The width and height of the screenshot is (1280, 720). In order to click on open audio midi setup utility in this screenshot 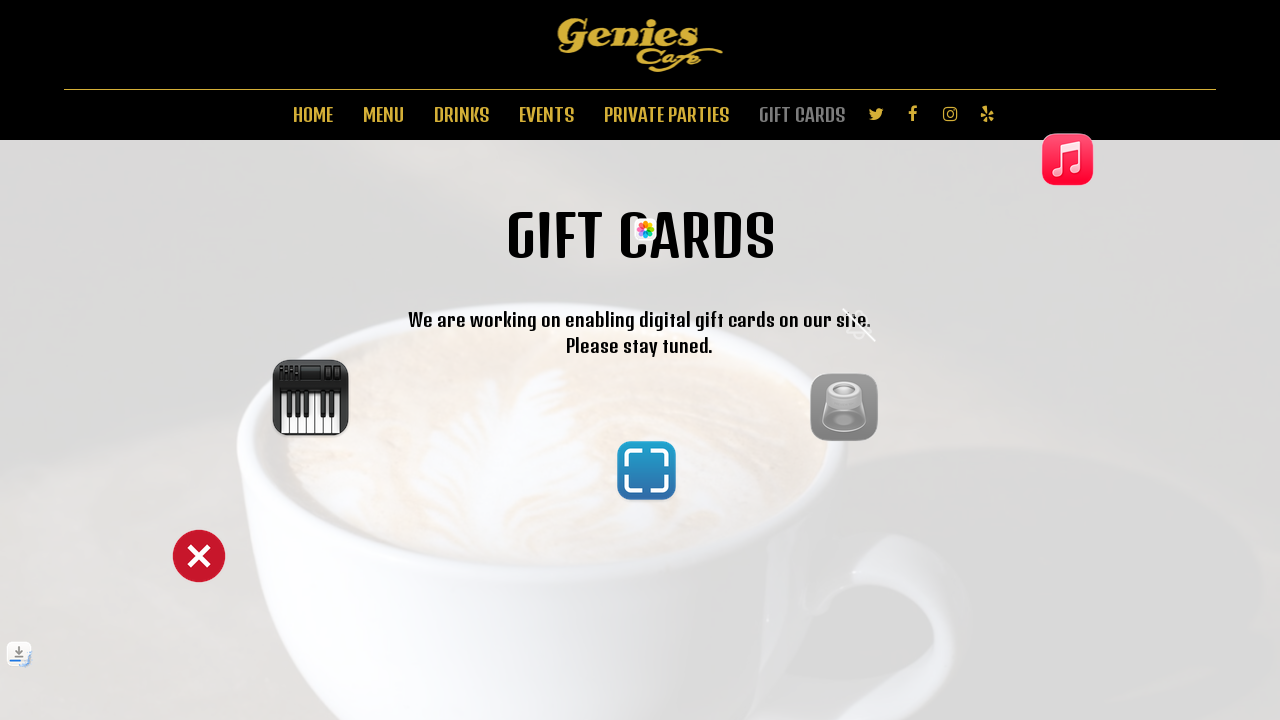, I will do `click(310, 397)`.